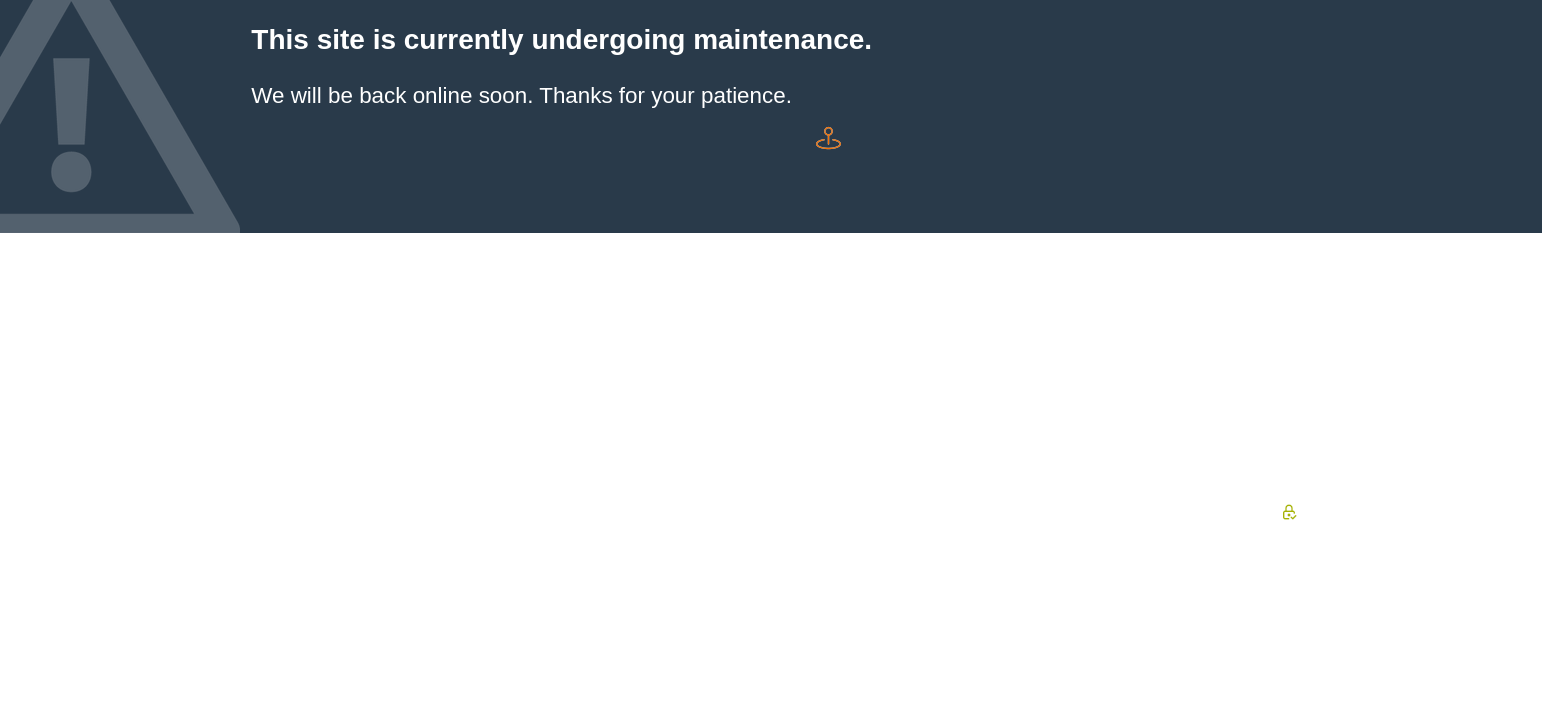 This screenshot has width=1542, height=720. What do you see at coordinates (1289, 512) in the screenshot?
I see `indicates secure or verified connection` at bounding box center [1289, 512].